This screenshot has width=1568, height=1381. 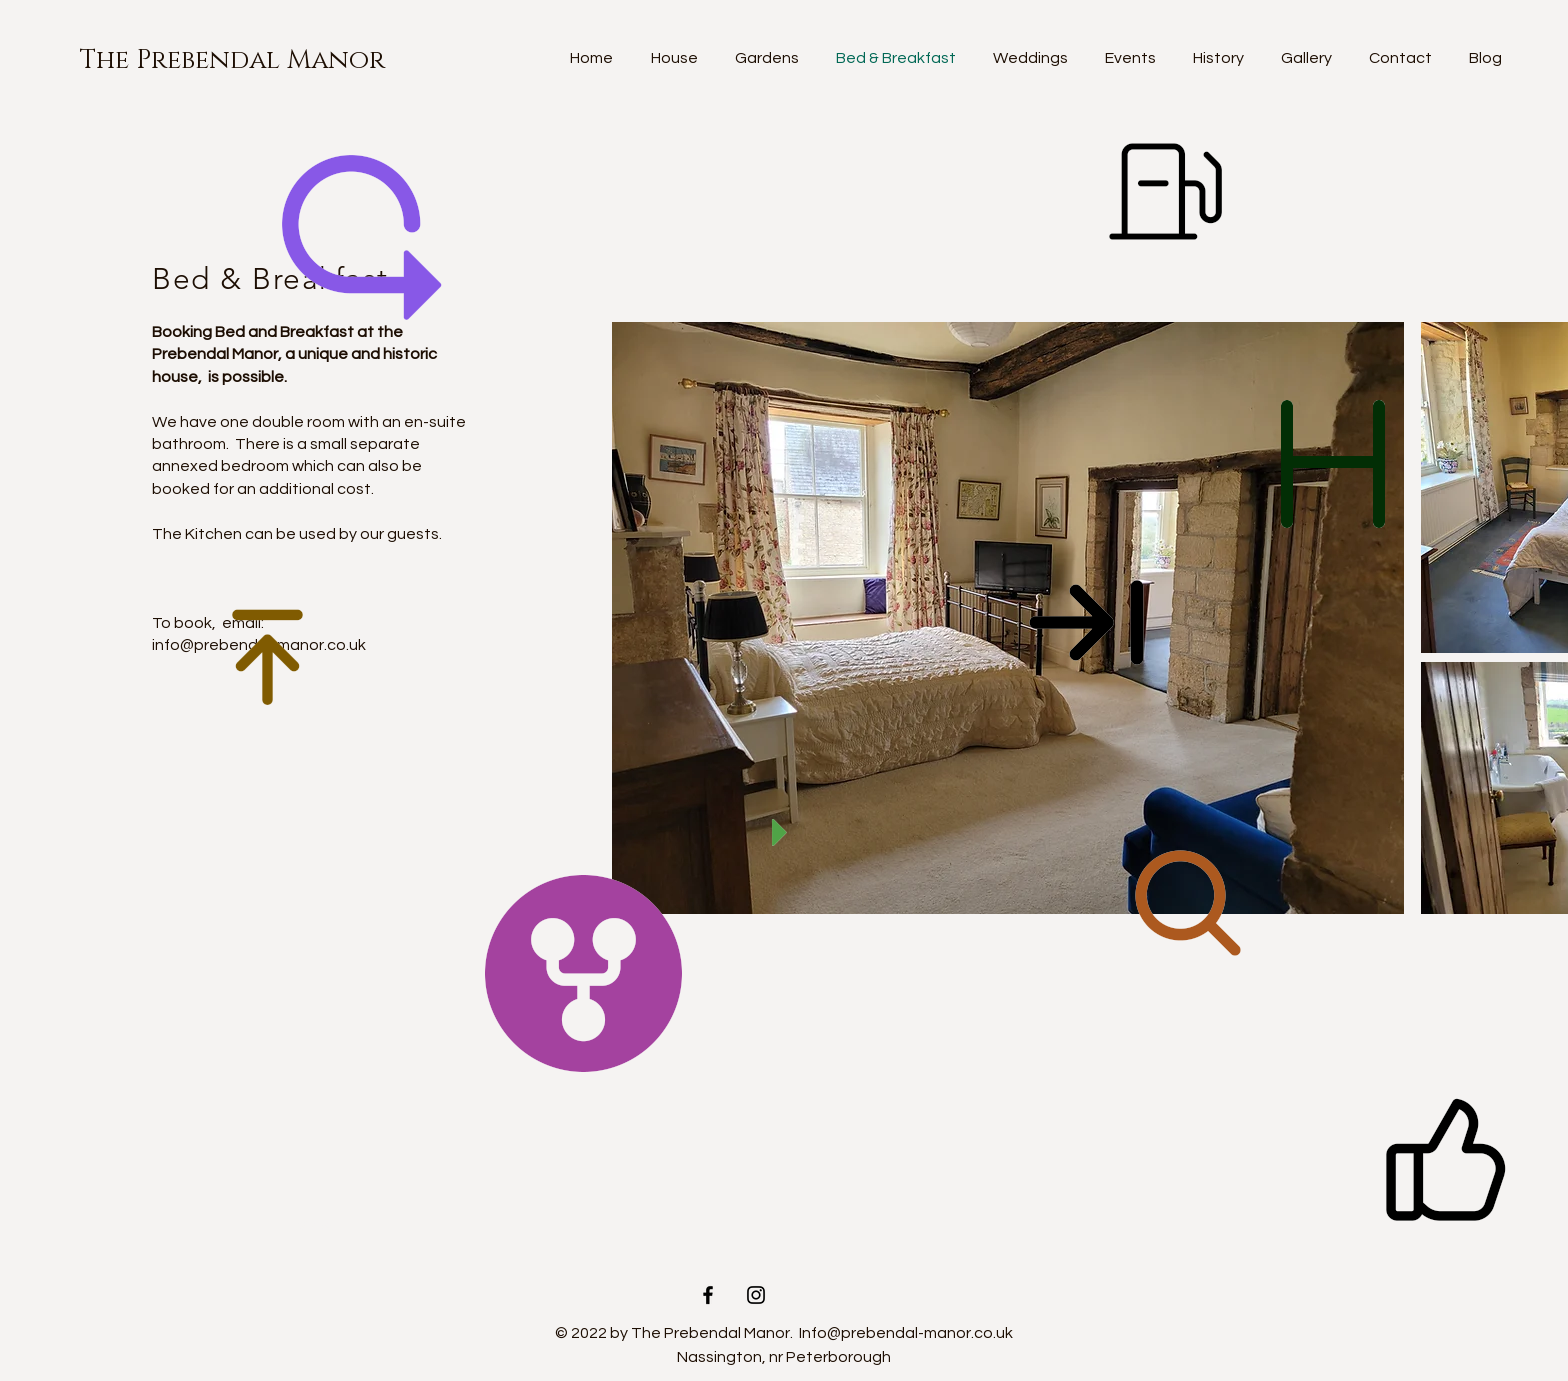 I want to click on indicates a forked repository in your activity feed, so click(x=583, y=973).